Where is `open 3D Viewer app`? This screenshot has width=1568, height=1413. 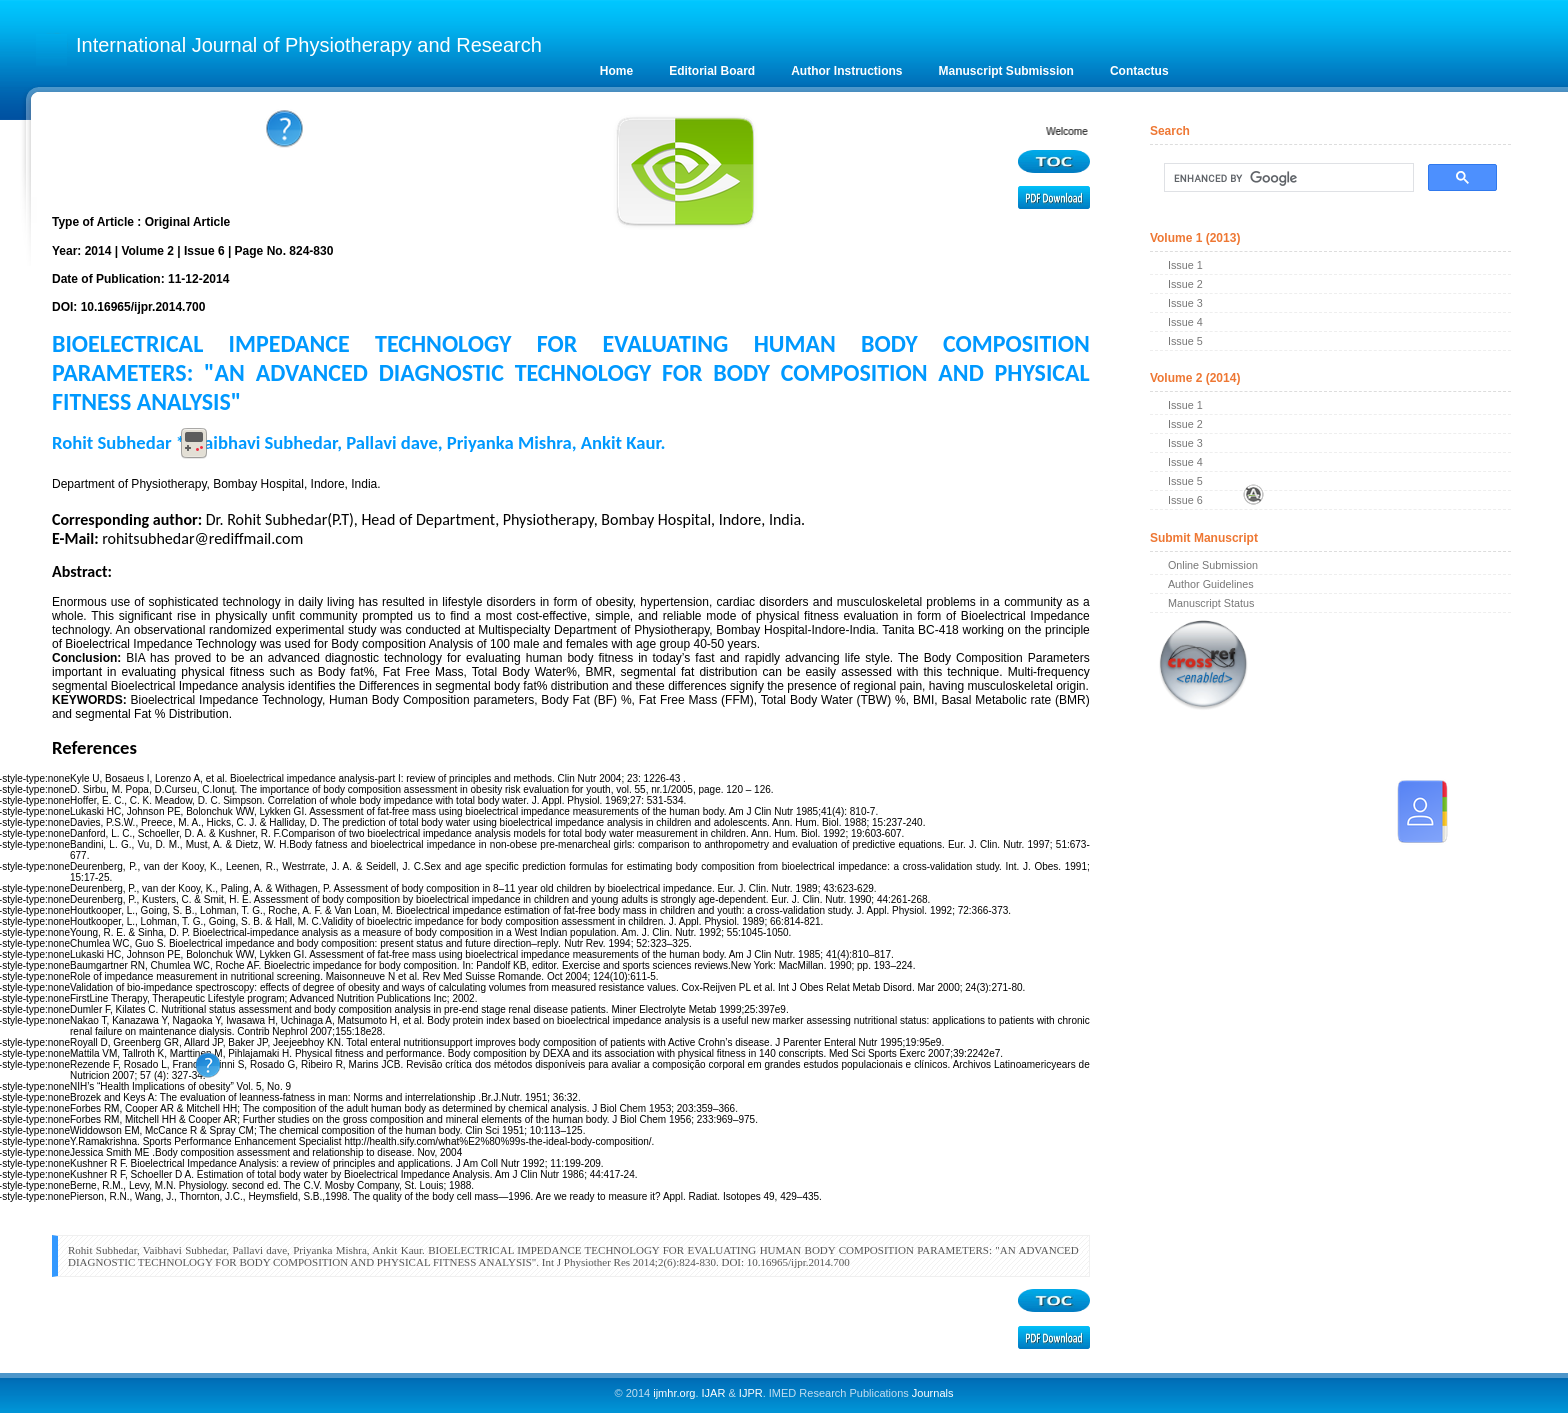 open 3D Viewer app is located at coordinates (1207, 925).